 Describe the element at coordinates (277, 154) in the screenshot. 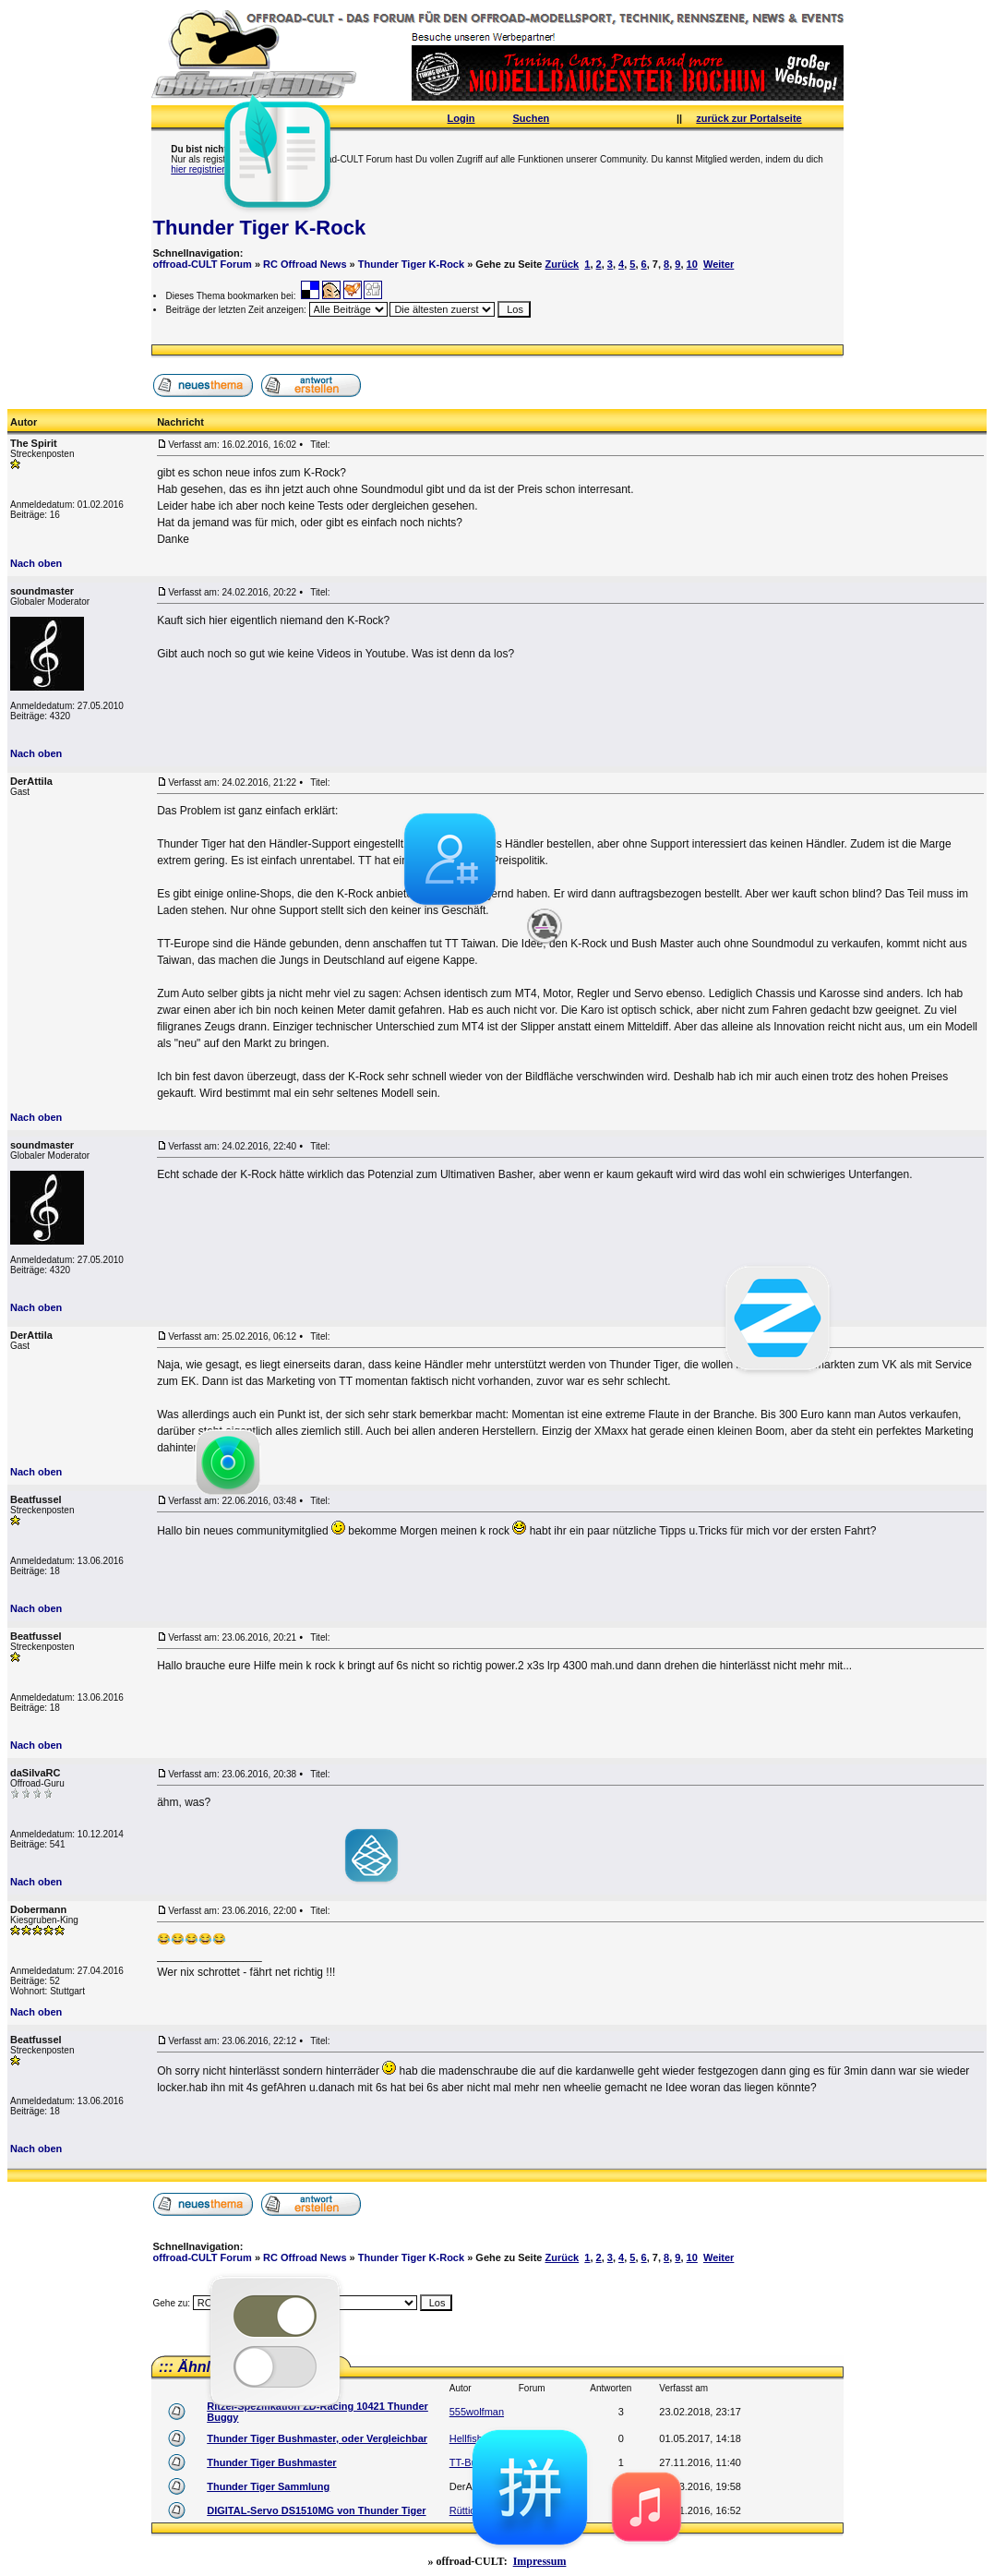

I see `open foliate e-book reader app` at that location.